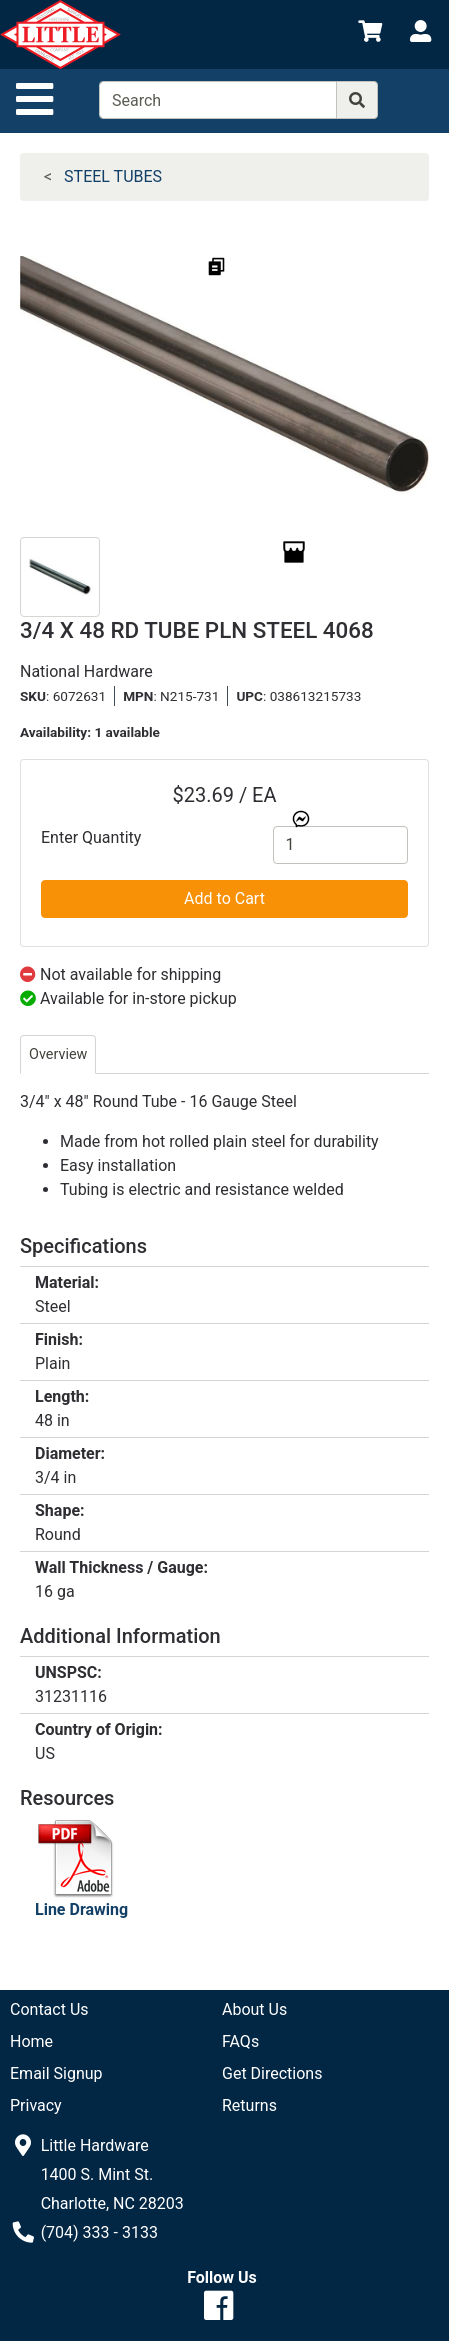 Image resolution: width=449 pixels, height=2341 pixels. Describe the element at coordinates (294, 552) in the screenshot. I see `access the online store or marketplace` at that location.